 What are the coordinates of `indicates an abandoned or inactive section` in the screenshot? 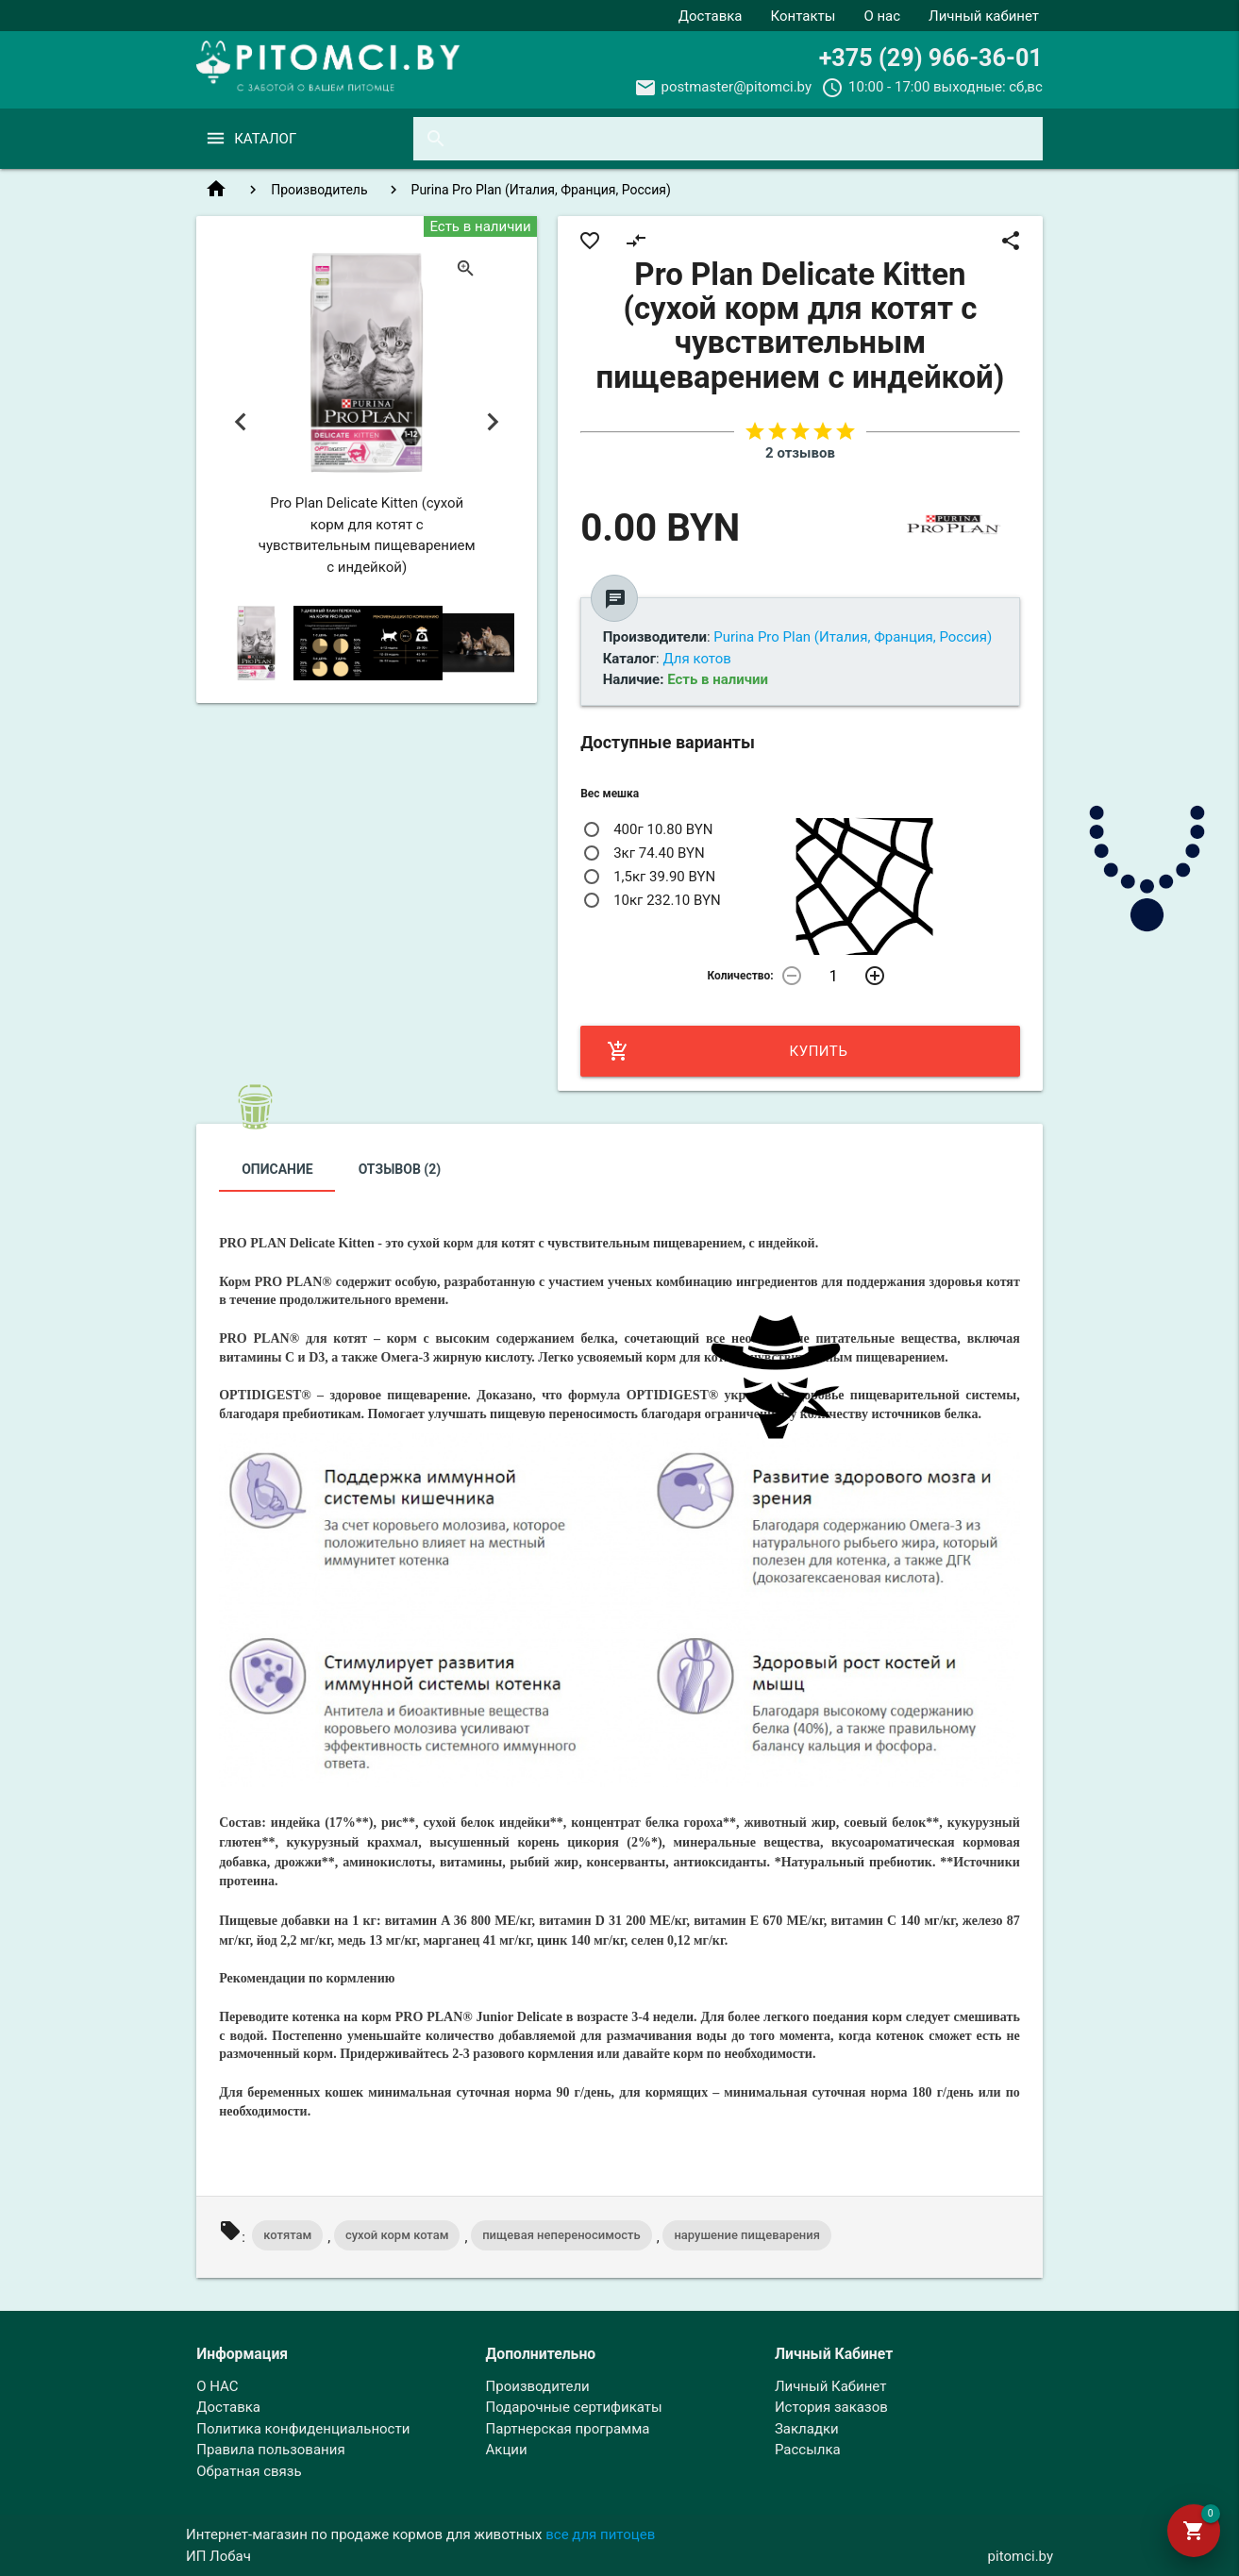 It's located at (864, 886).